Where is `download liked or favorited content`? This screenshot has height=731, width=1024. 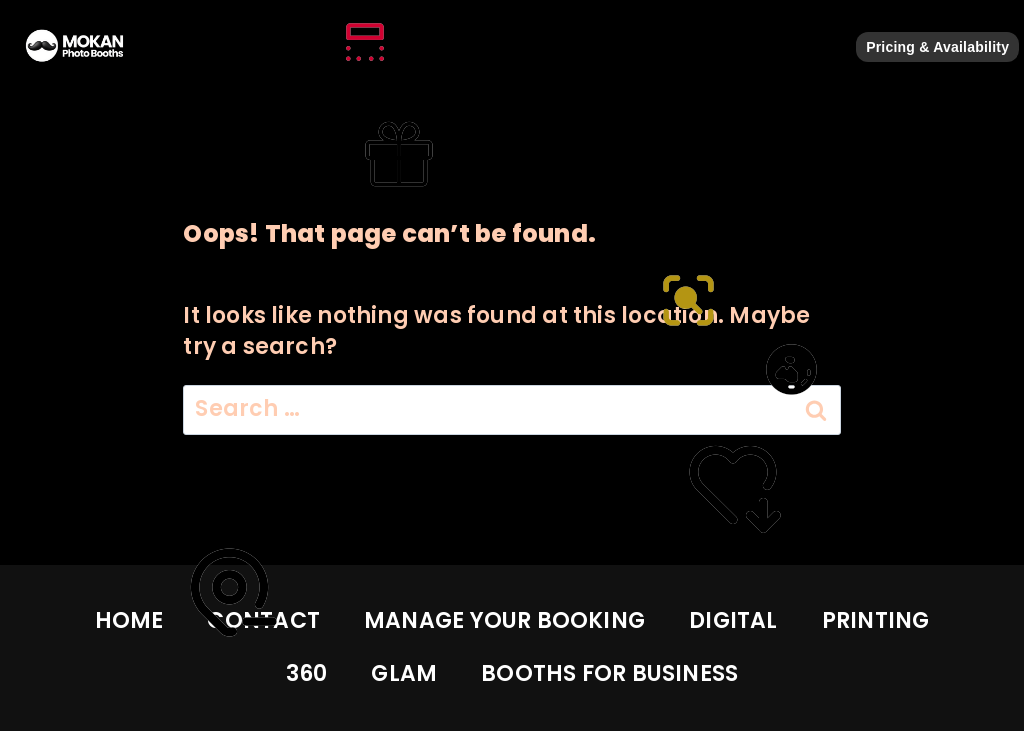
download liked or favorited content is located at coordinates (733, 485).